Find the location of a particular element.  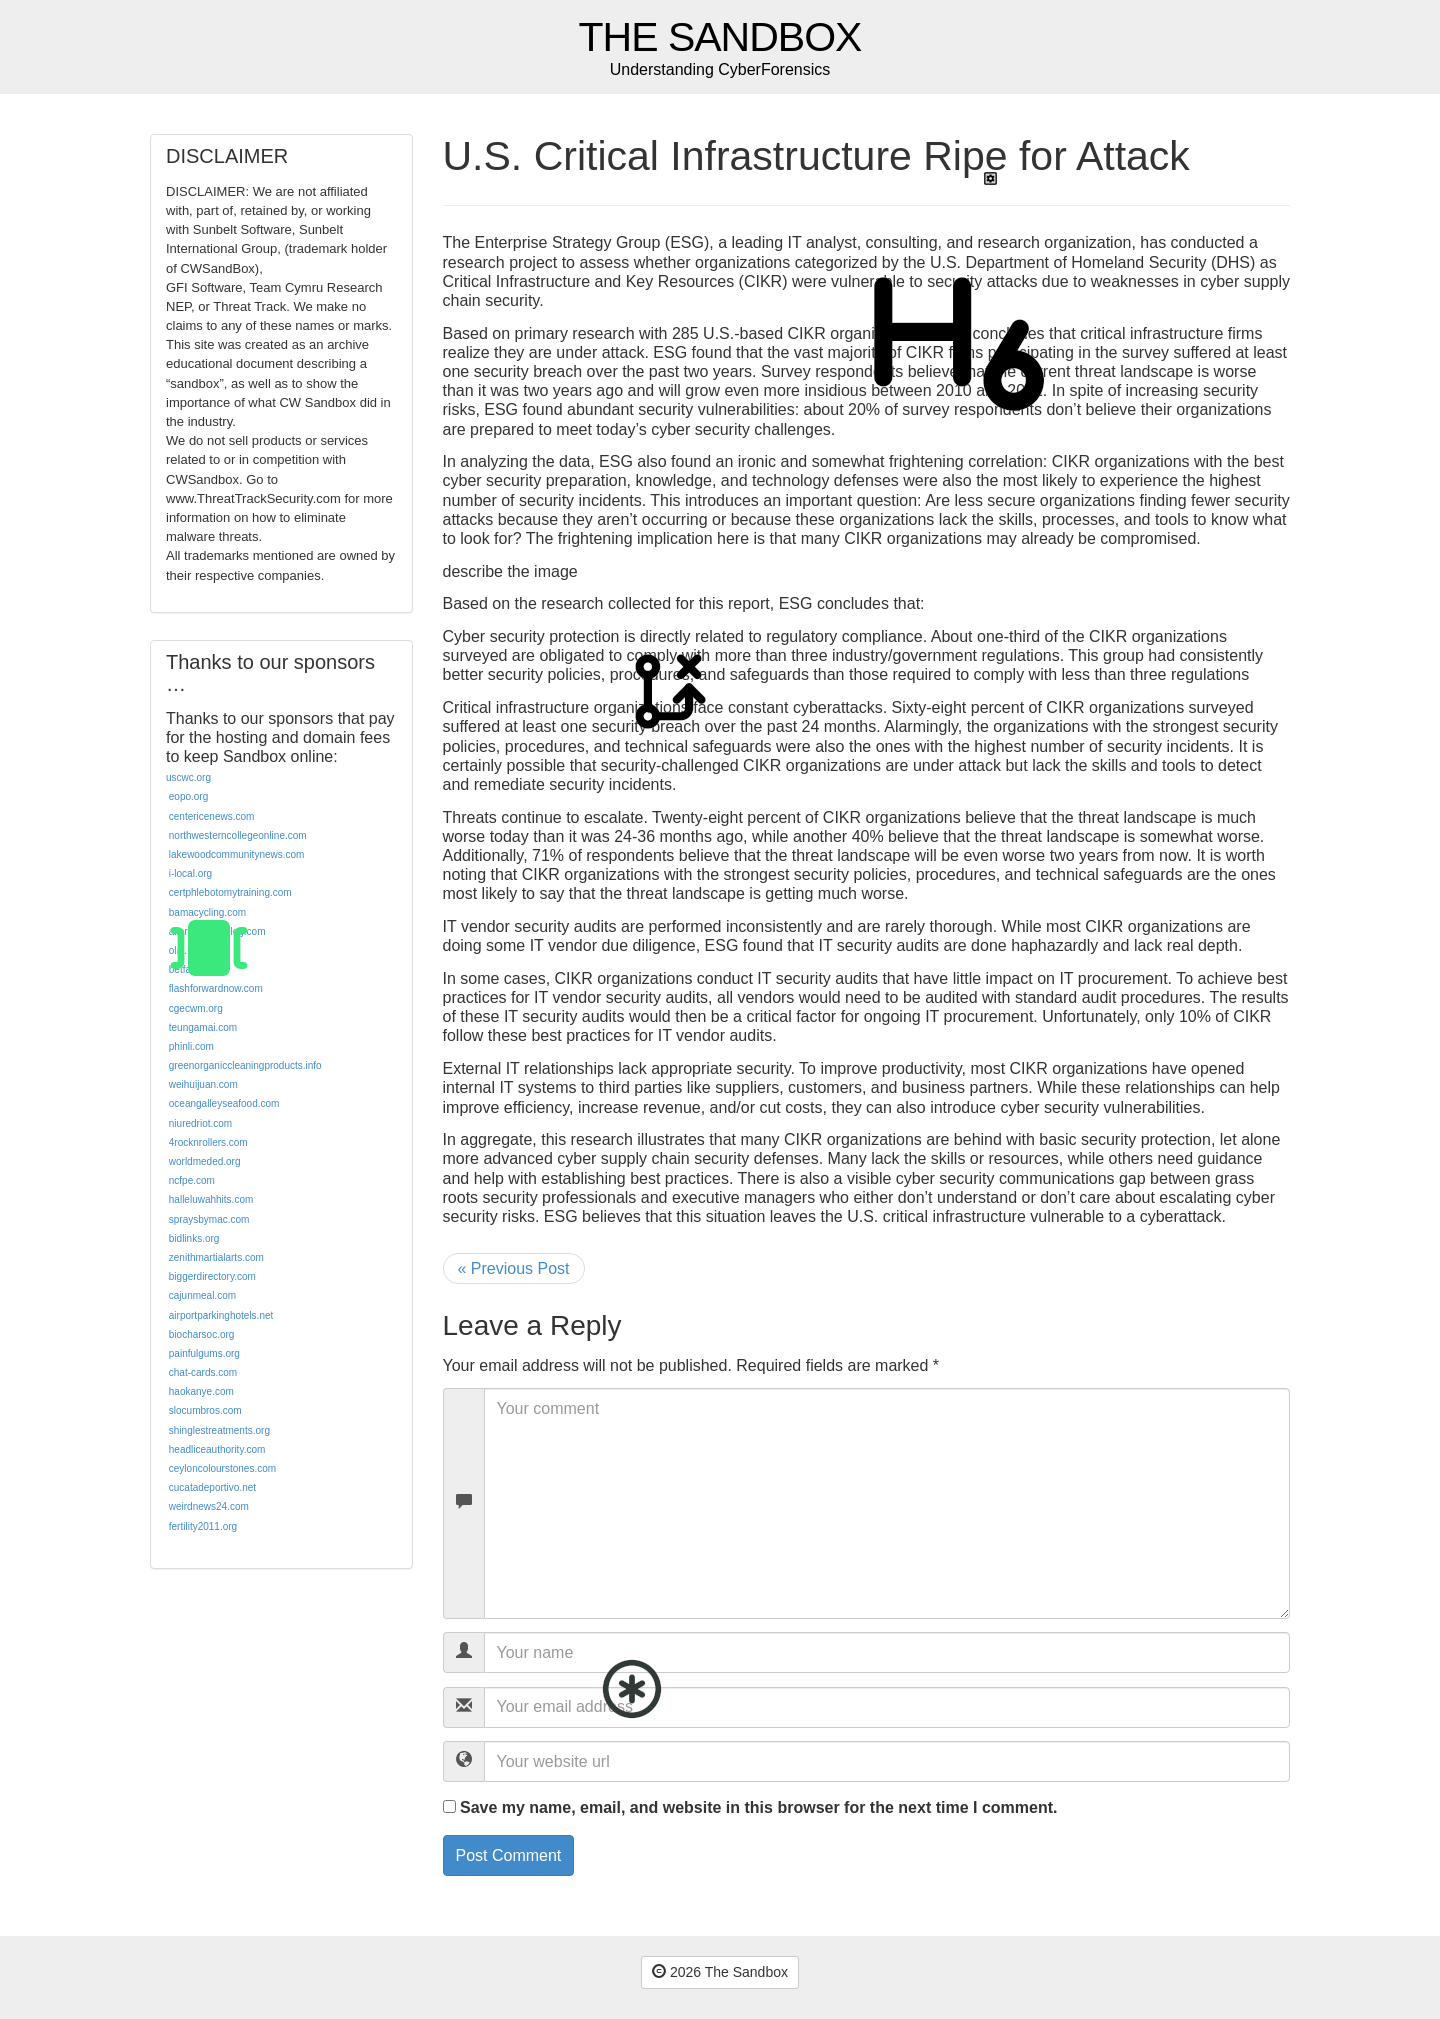

format text as heading level 6 is located at coordinates (950, 341).